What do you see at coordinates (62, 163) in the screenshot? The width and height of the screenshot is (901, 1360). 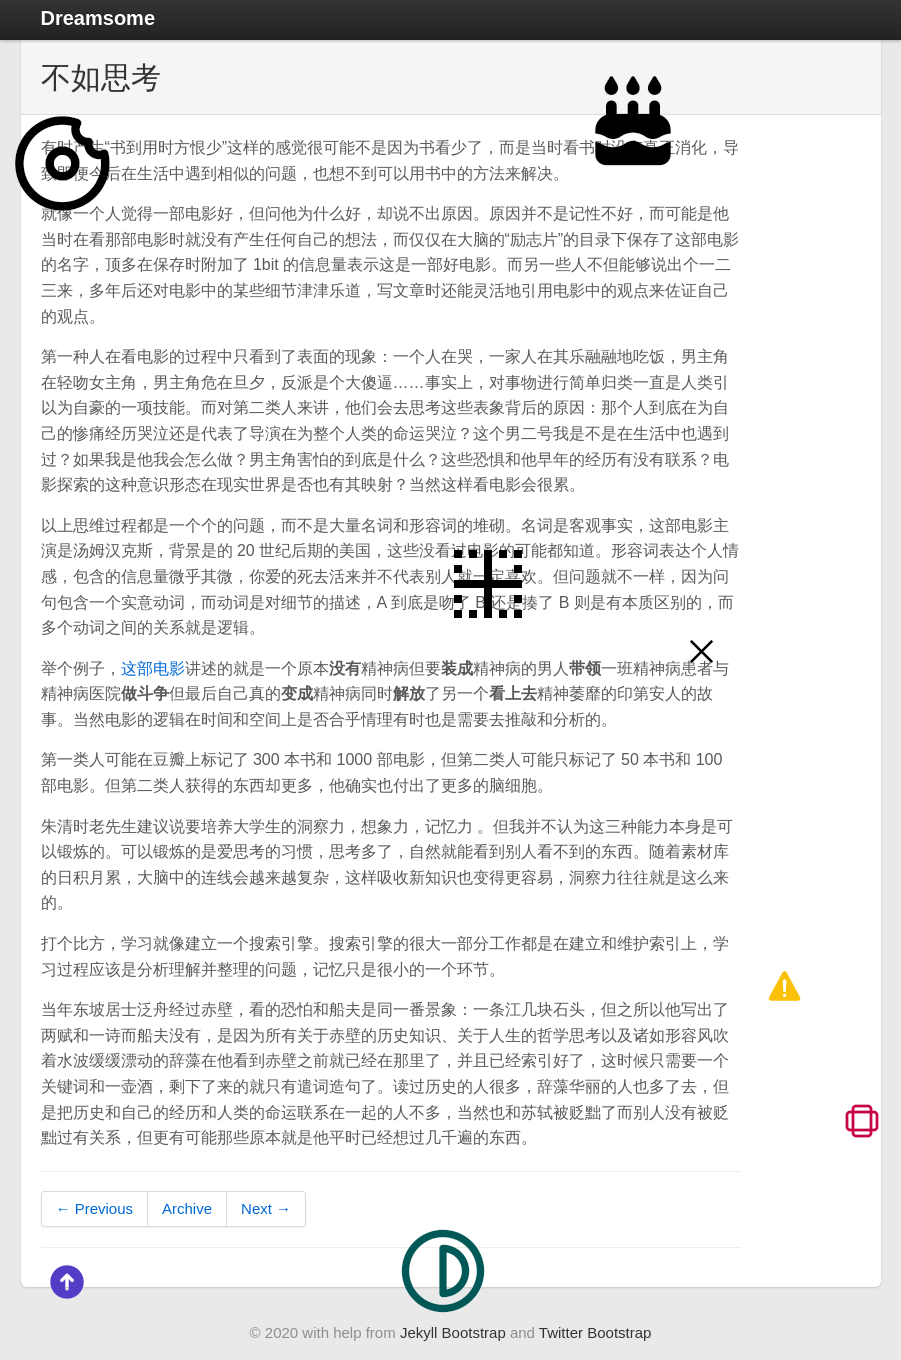 I see `access food or bakery category` at bounding box center [62, 163].